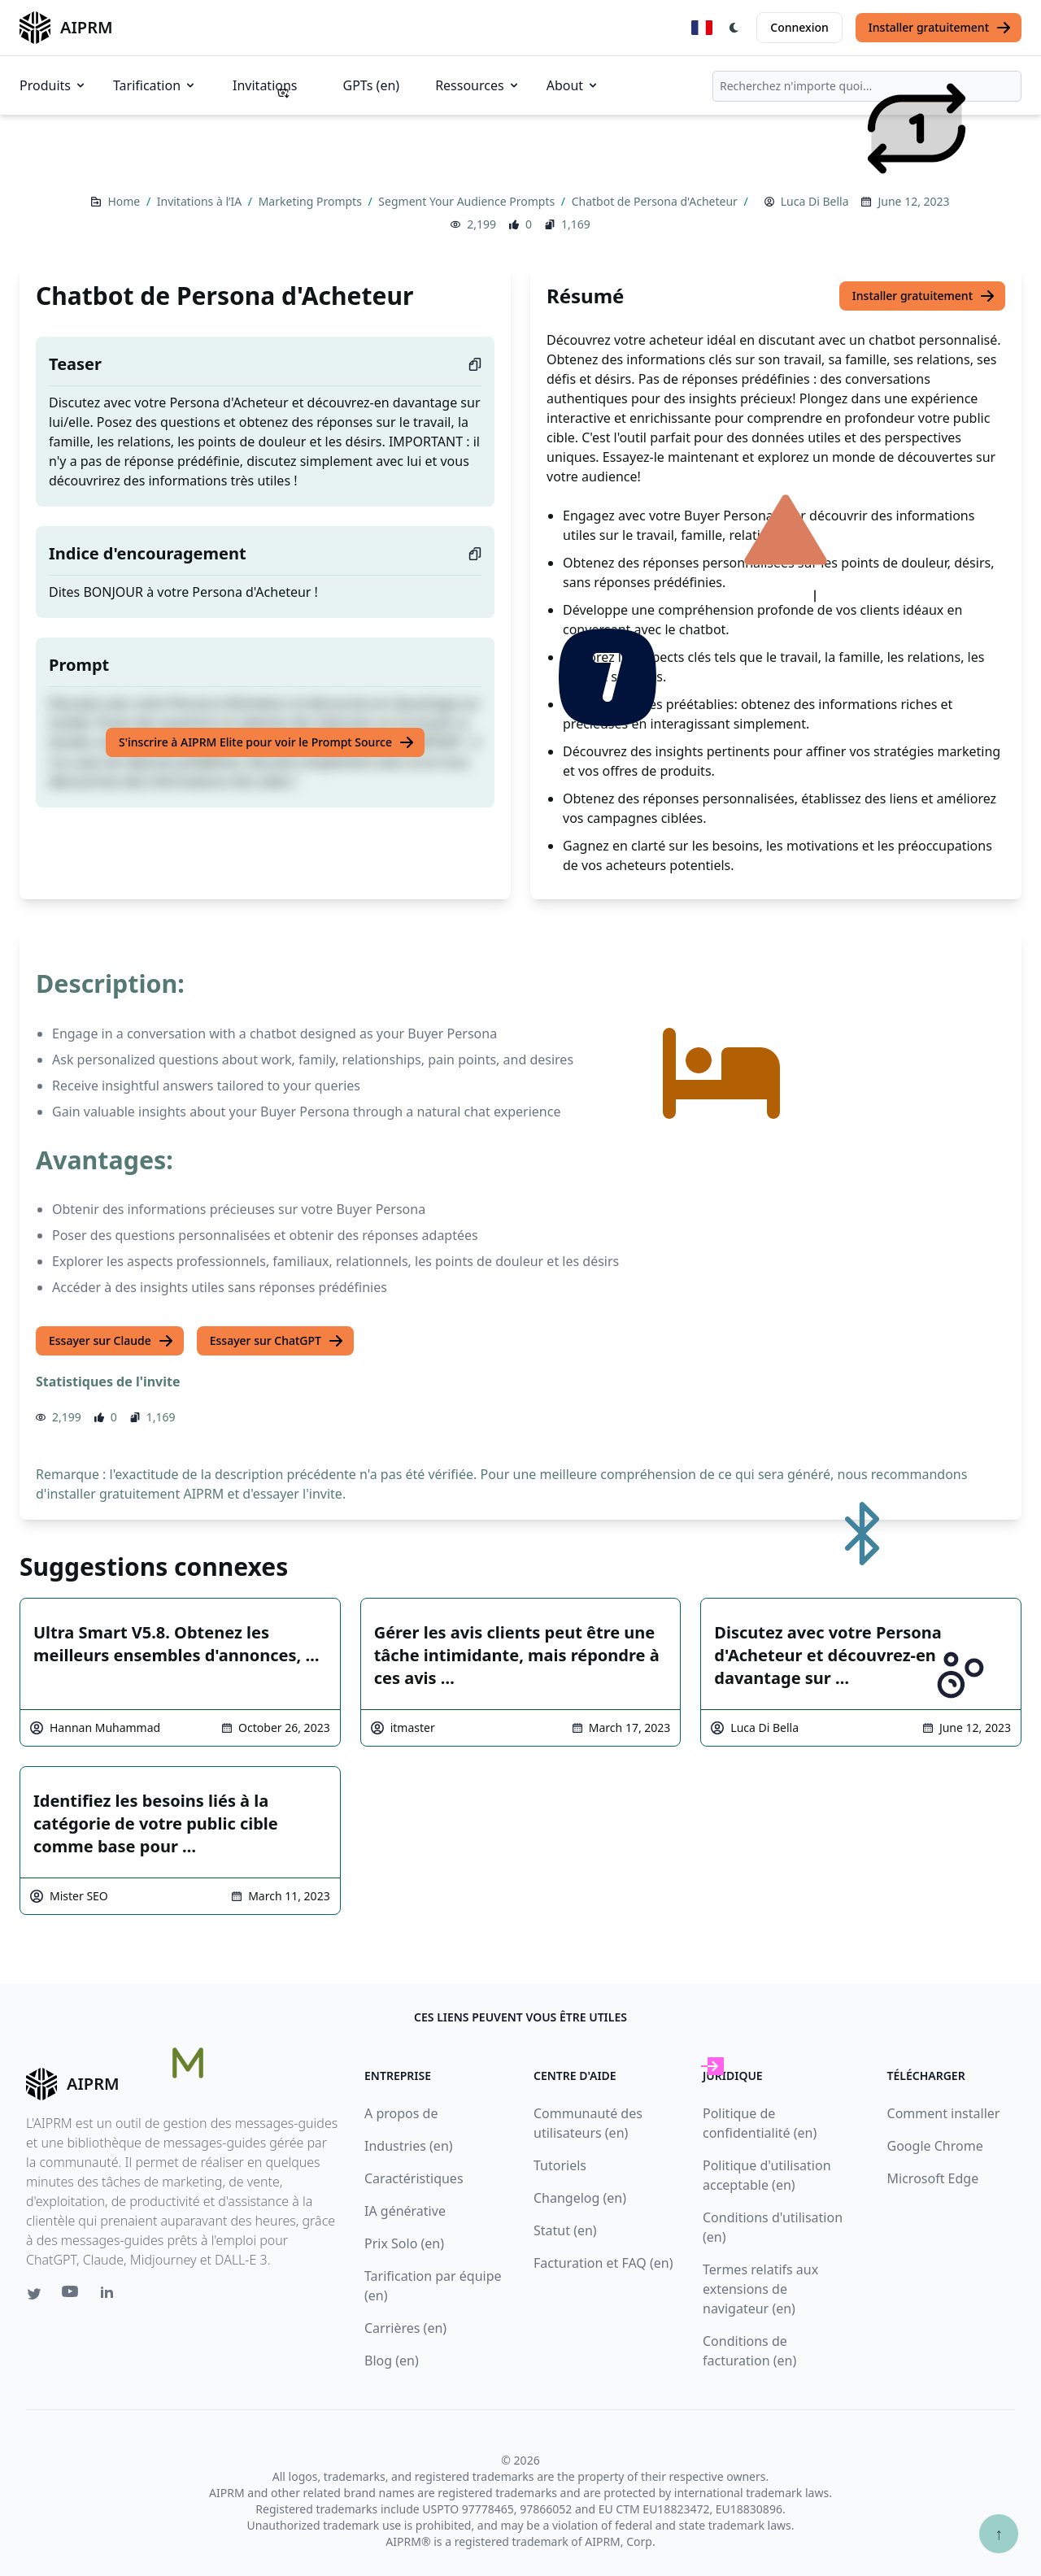  What do you see at coordinates (608, 677) in the screenshot?
I see `indicates item number 7 in a list or sequence` at bounding box center [608, 677].